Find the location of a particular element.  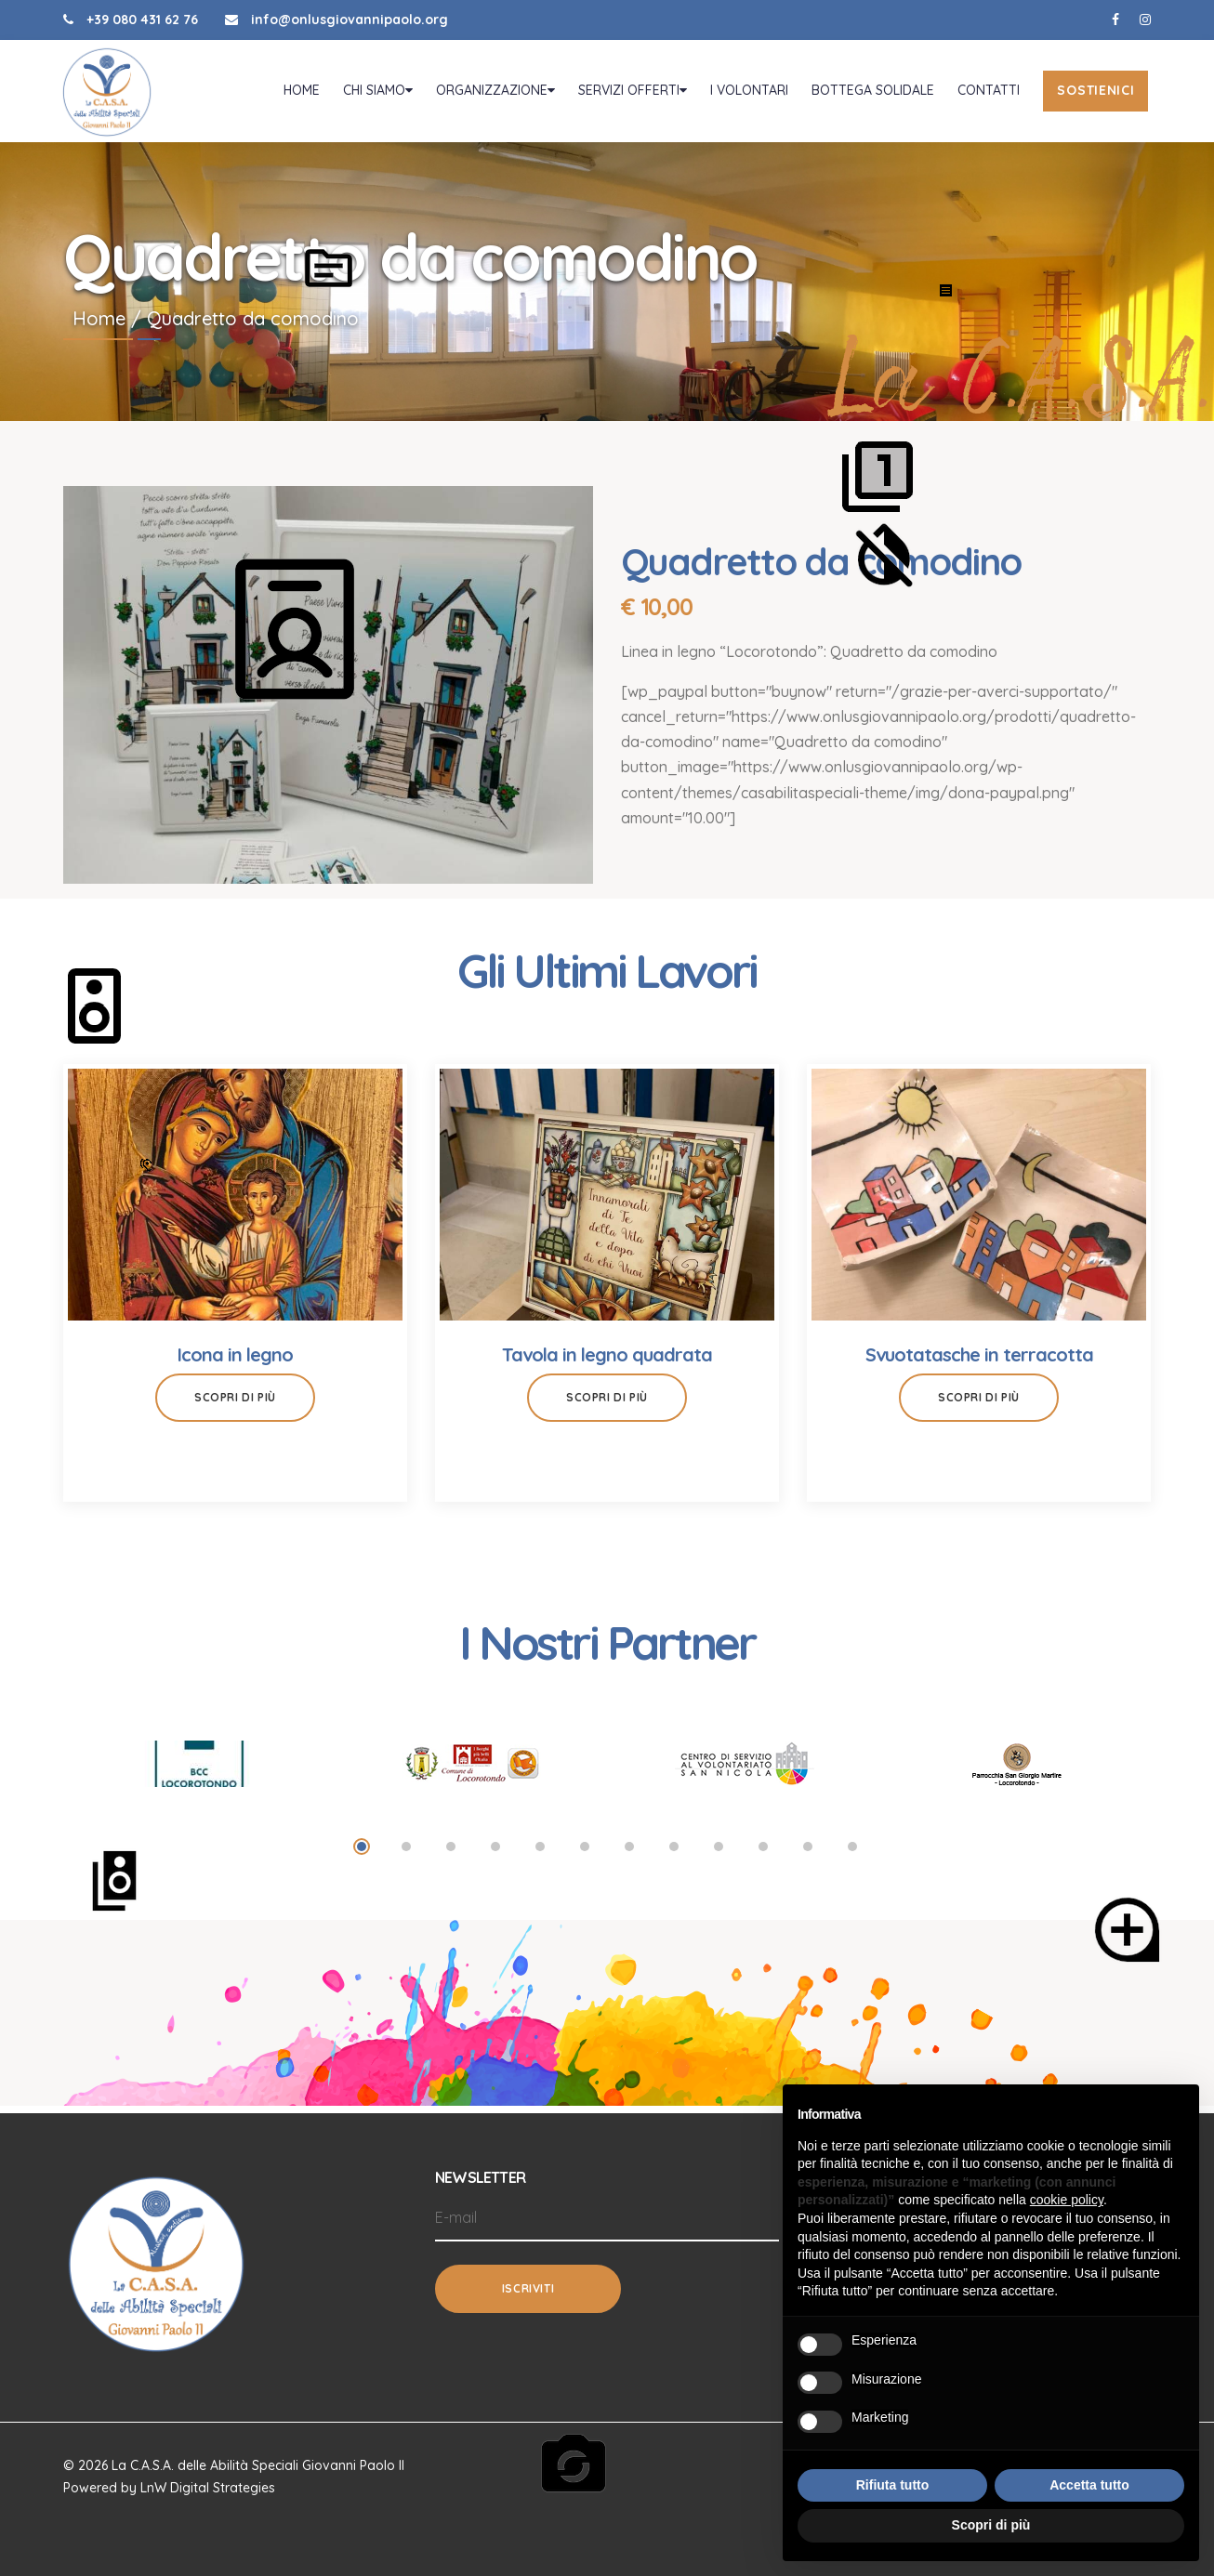

view purchase receipt or transaction history is located at coordinates (945, 290).